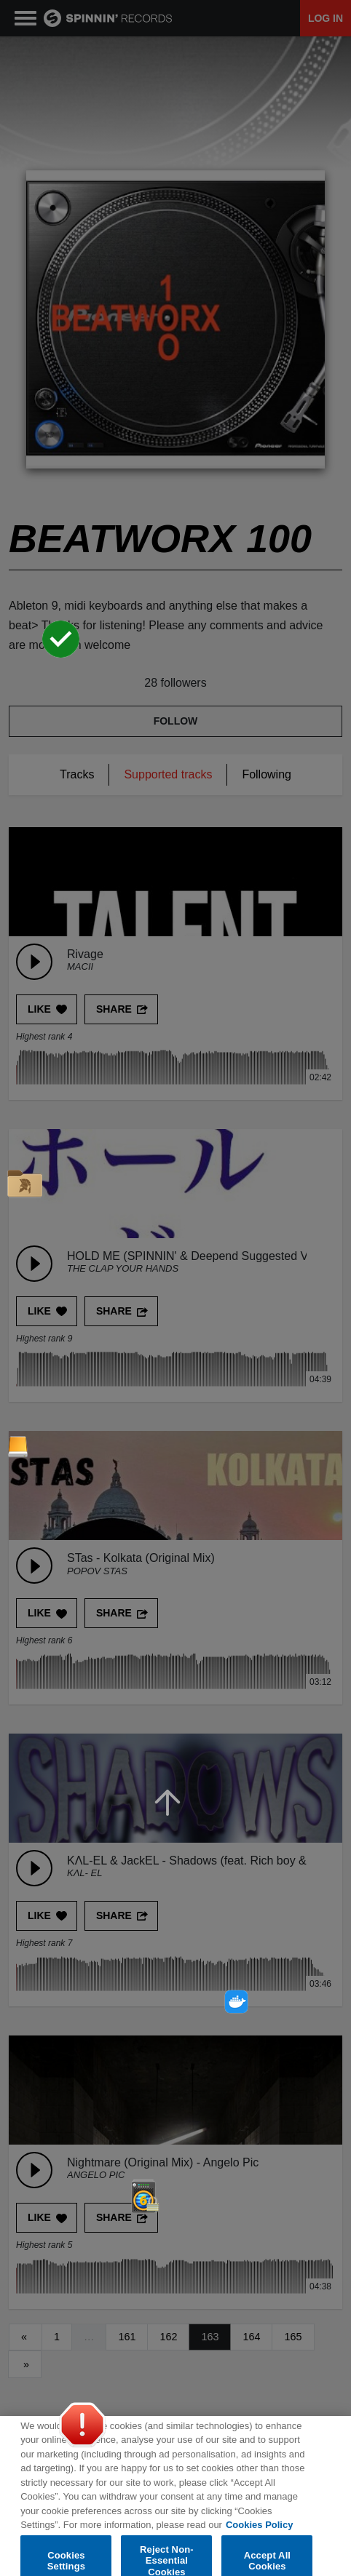  Describe the element at coordinates (236, 2001) in the screenshot. I see `open Docker desktop application` at that location.